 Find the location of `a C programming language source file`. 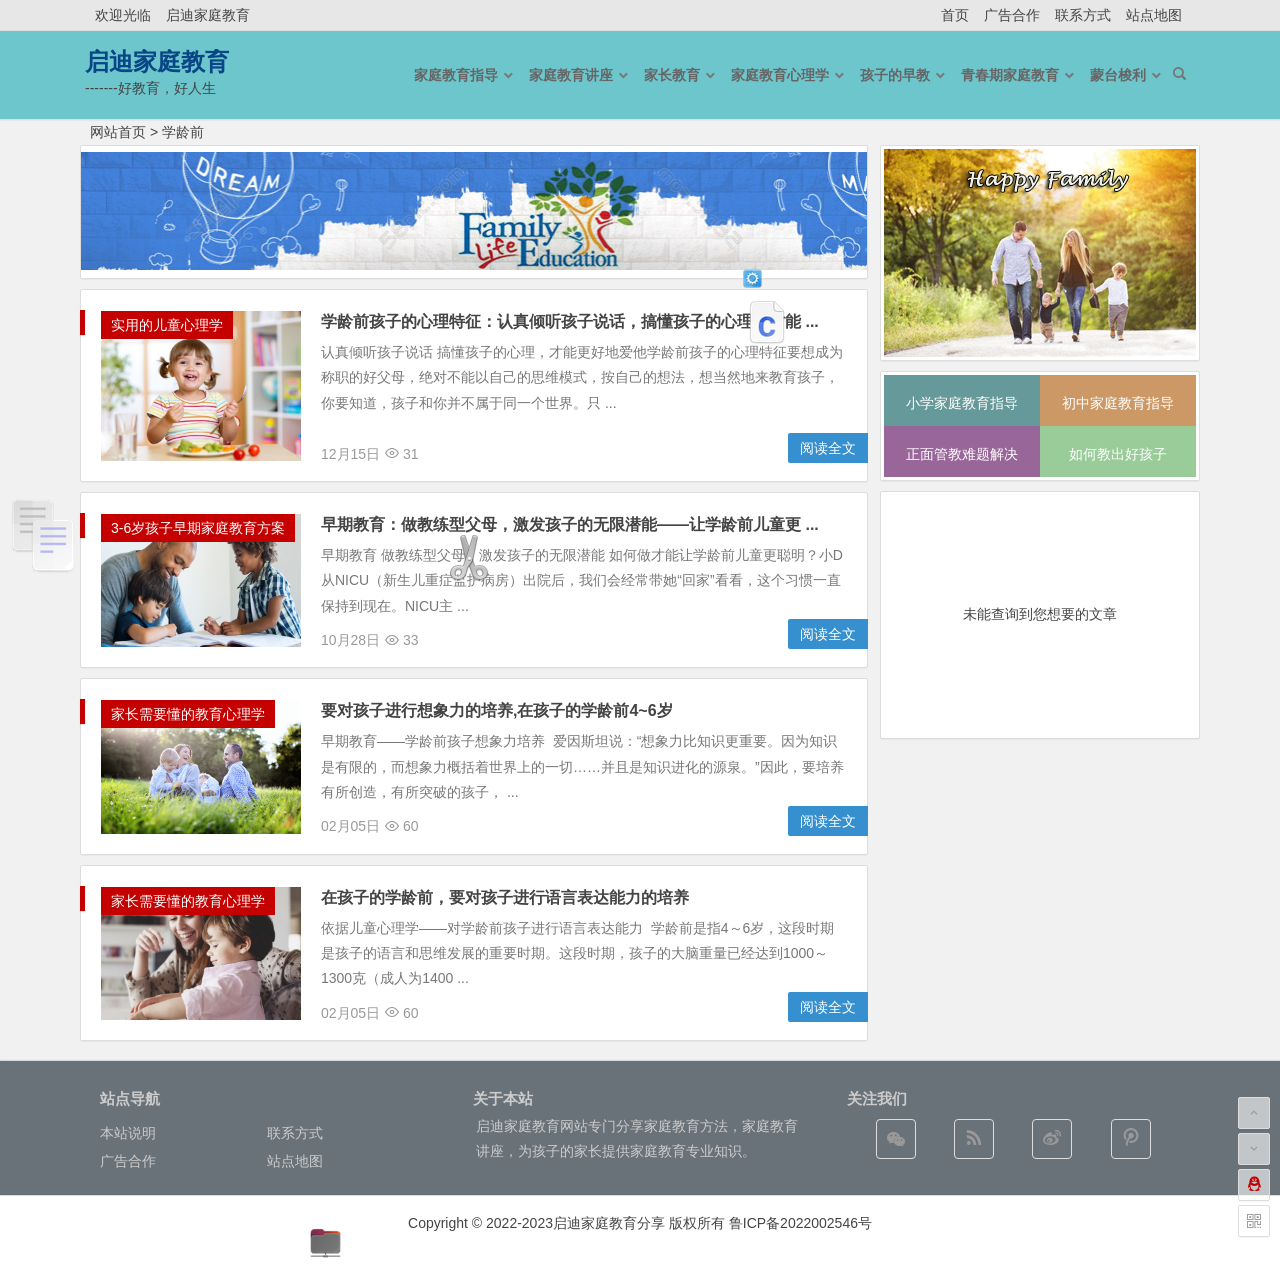

a C programming language source file is located at coordinates (767, 322).